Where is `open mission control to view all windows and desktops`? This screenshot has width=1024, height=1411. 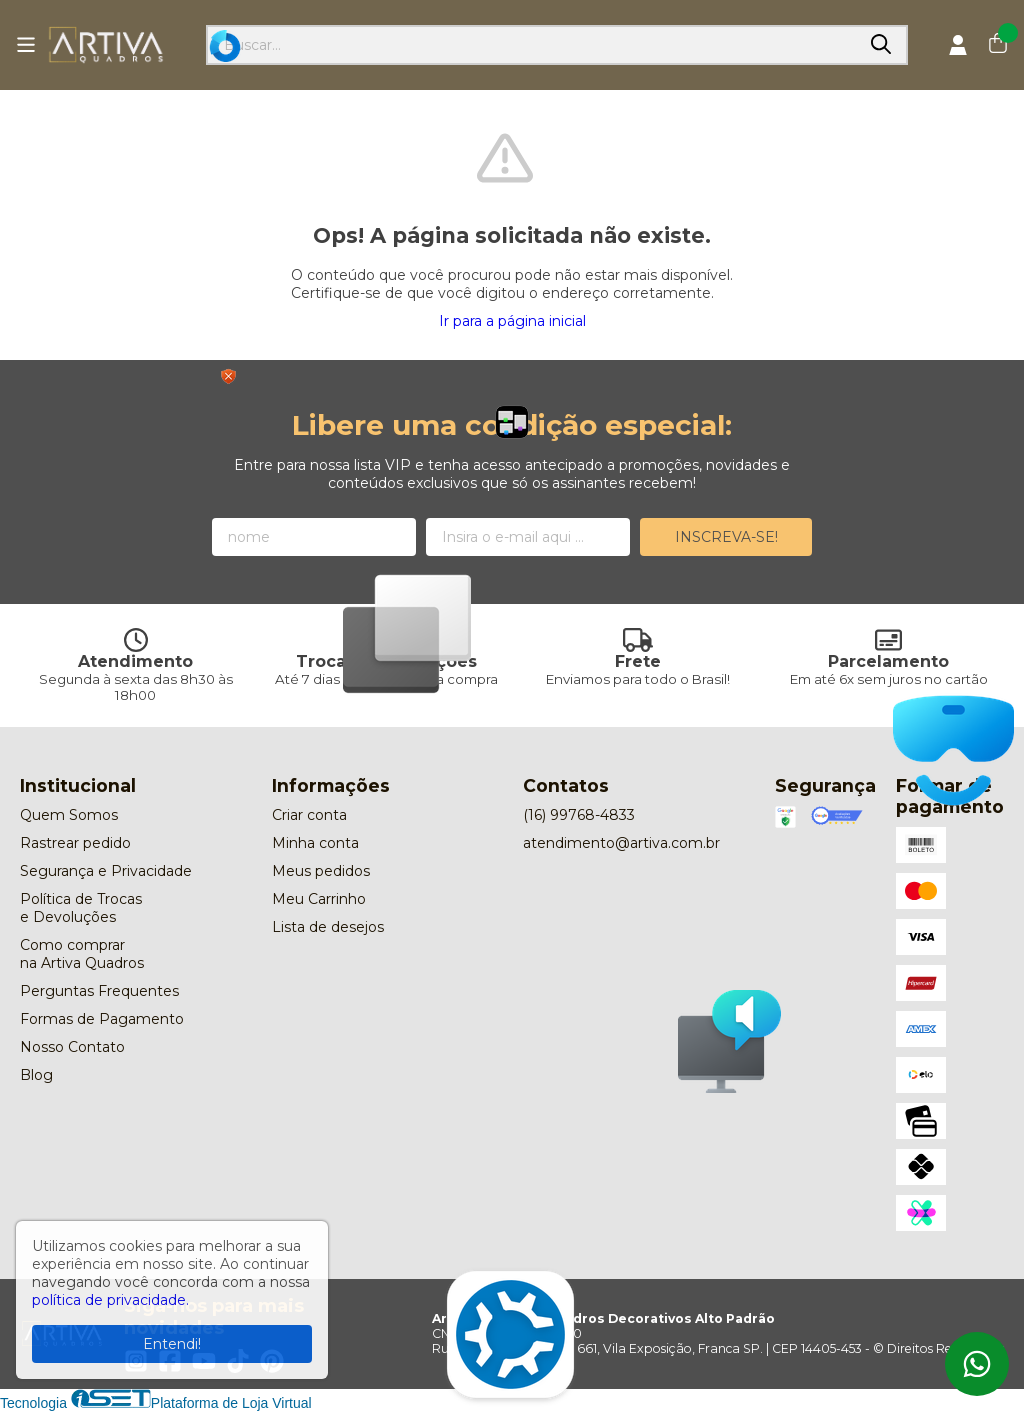
open mission control to view all windows and desktops is located at coordinates (512, 422).